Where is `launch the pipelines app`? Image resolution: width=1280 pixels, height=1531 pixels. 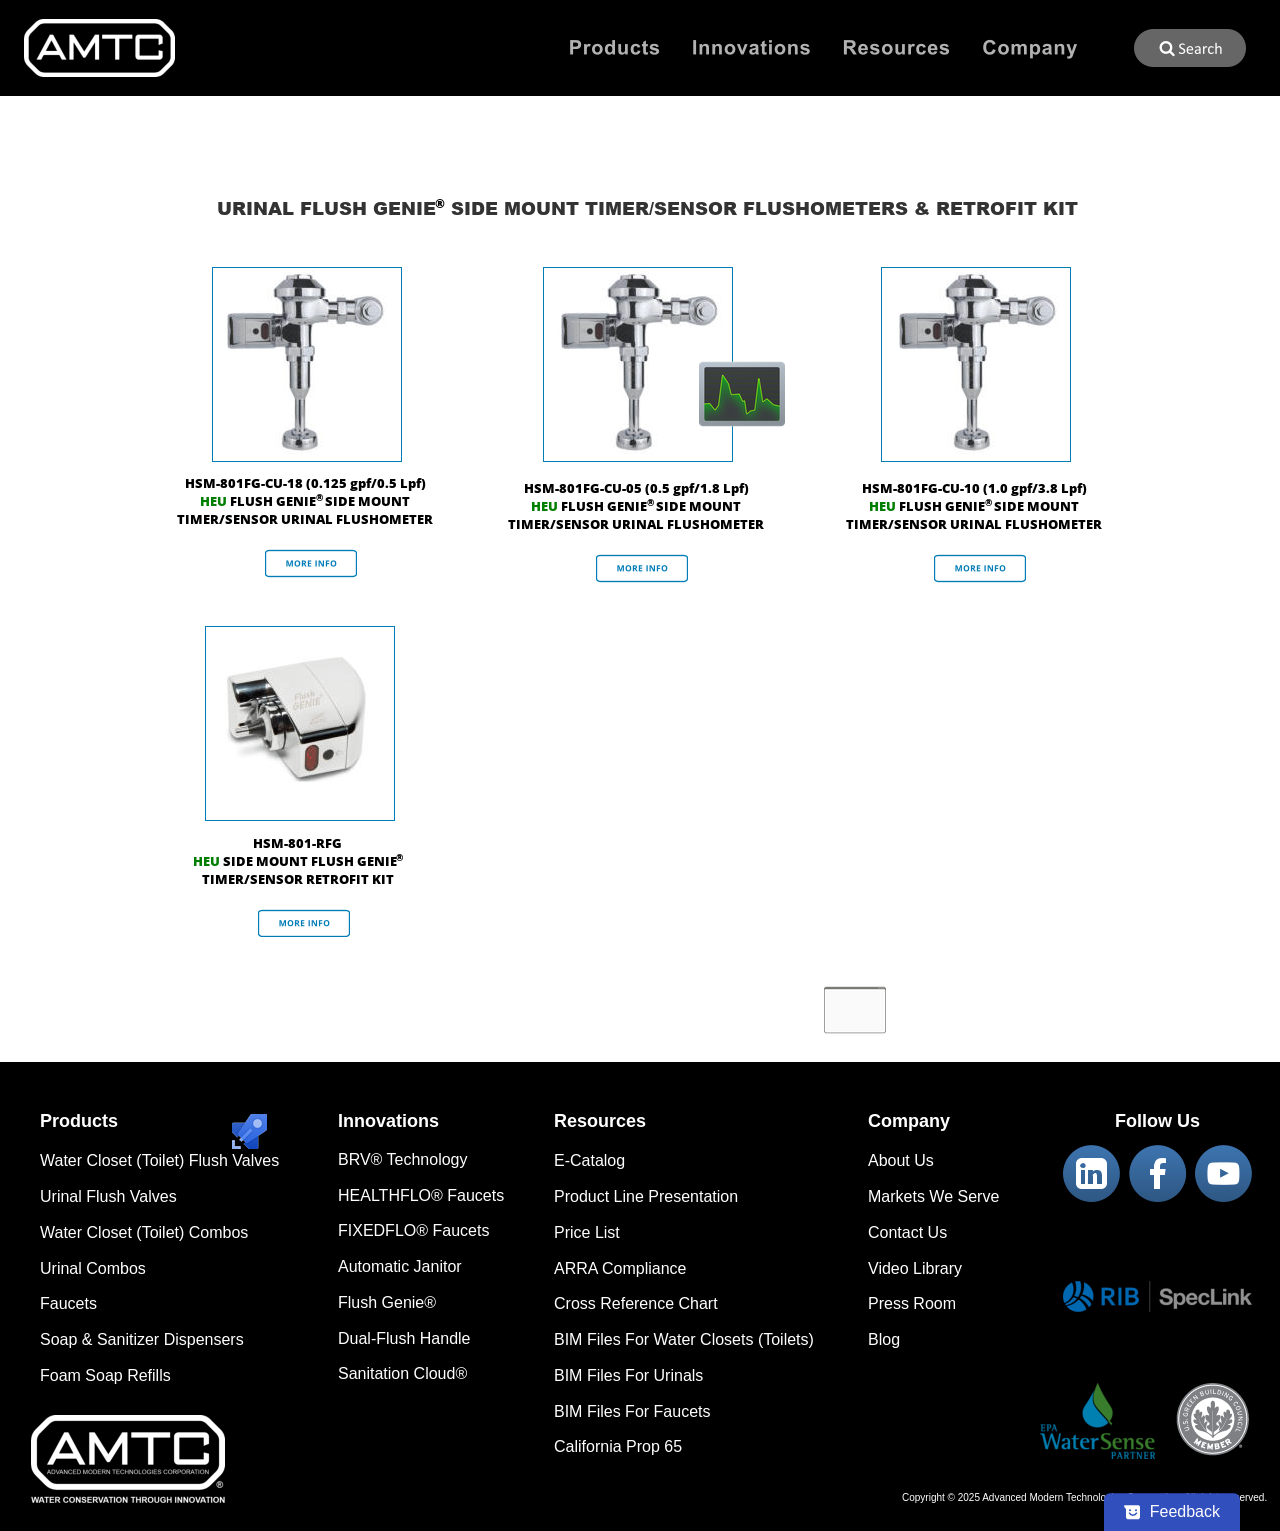
launch the pipelines app is located at coordinates (249, 1131).